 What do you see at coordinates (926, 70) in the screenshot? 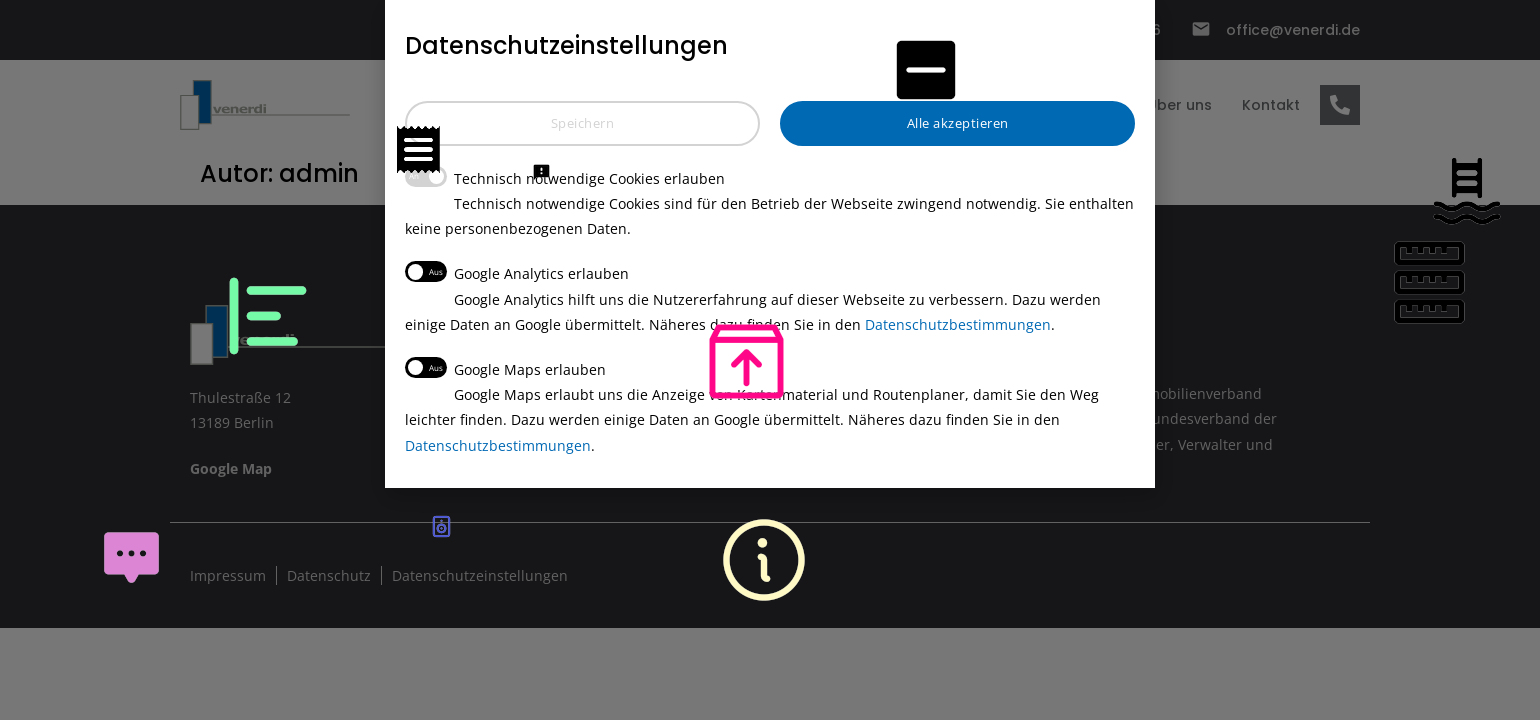
I see `decrease quantity or value` at bounding box center [926, 70].